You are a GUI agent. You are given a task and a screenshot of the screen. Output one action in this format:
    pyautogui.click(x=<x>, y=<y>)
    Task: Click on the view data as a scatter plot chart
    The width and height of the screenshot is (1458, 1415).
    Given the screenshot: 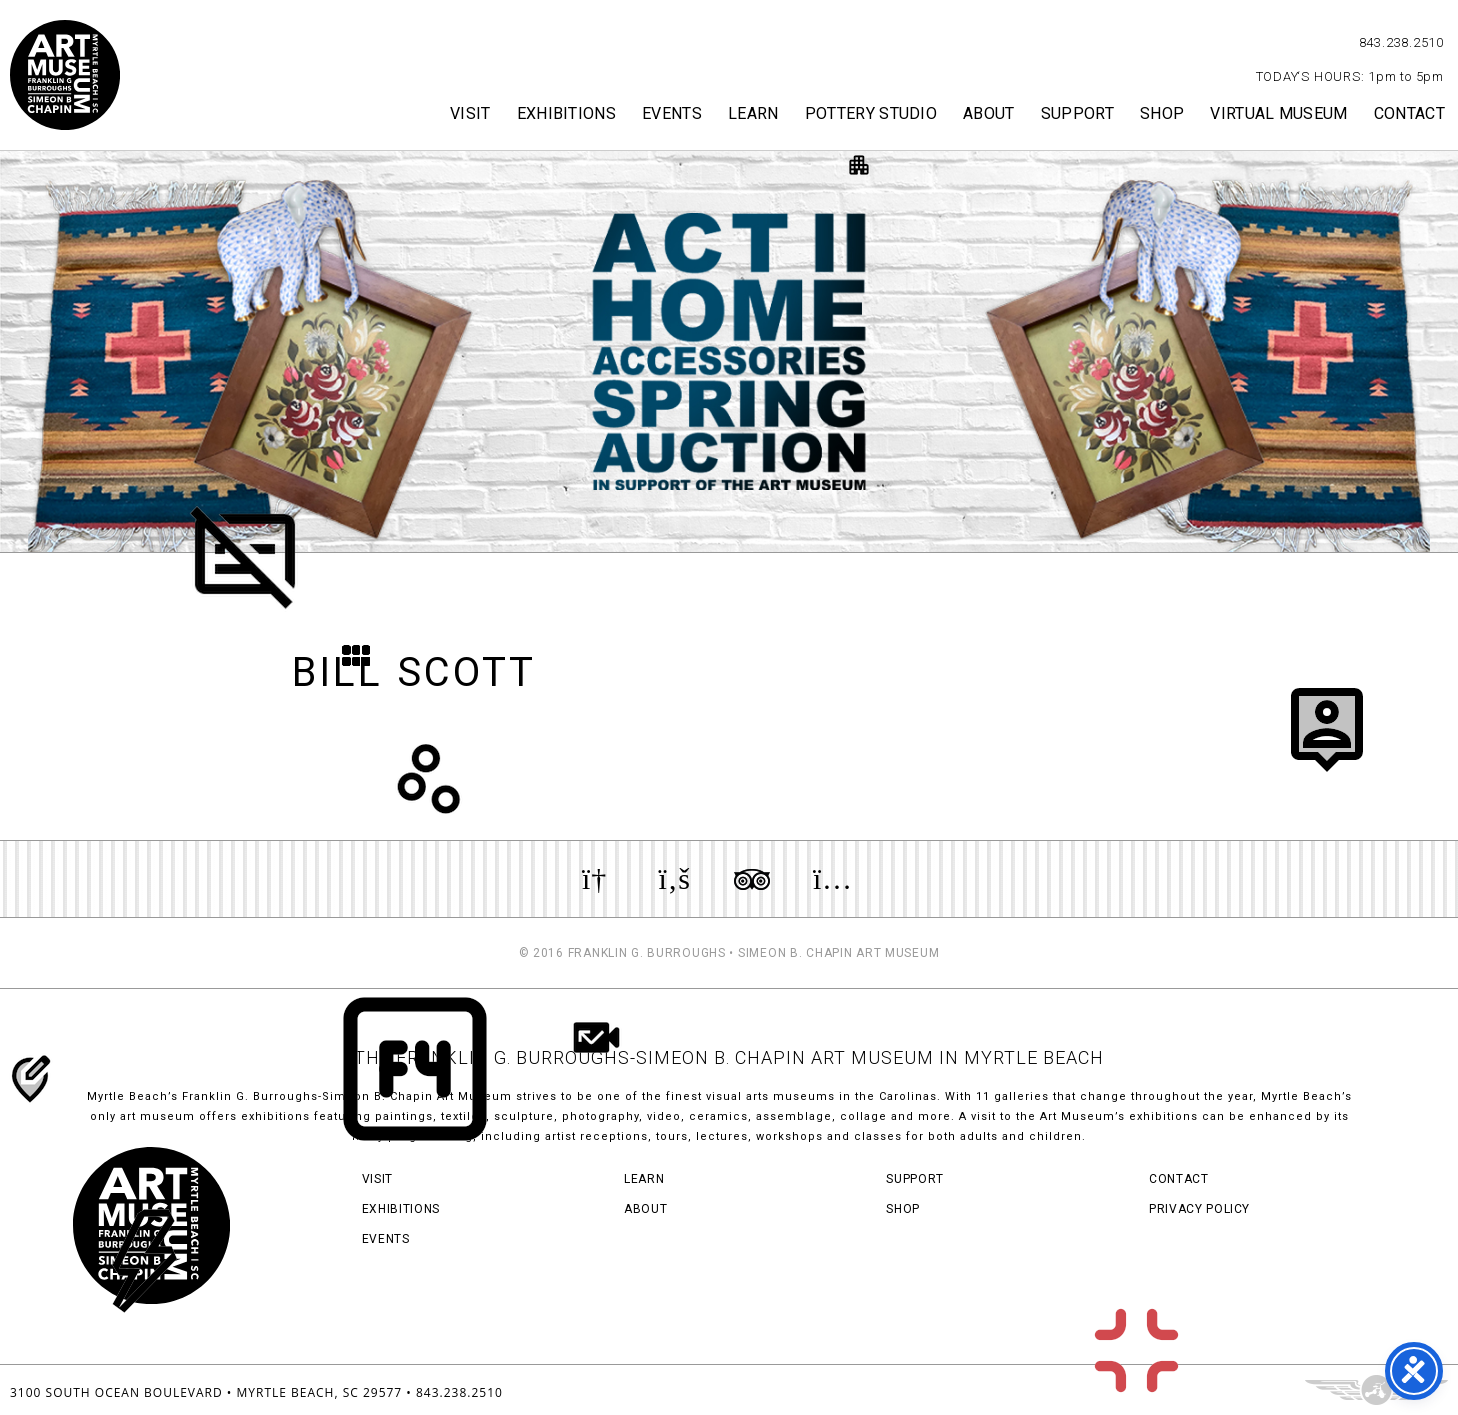 What is the action you would take?
    pyautogui.click(x=429, y=779)
    